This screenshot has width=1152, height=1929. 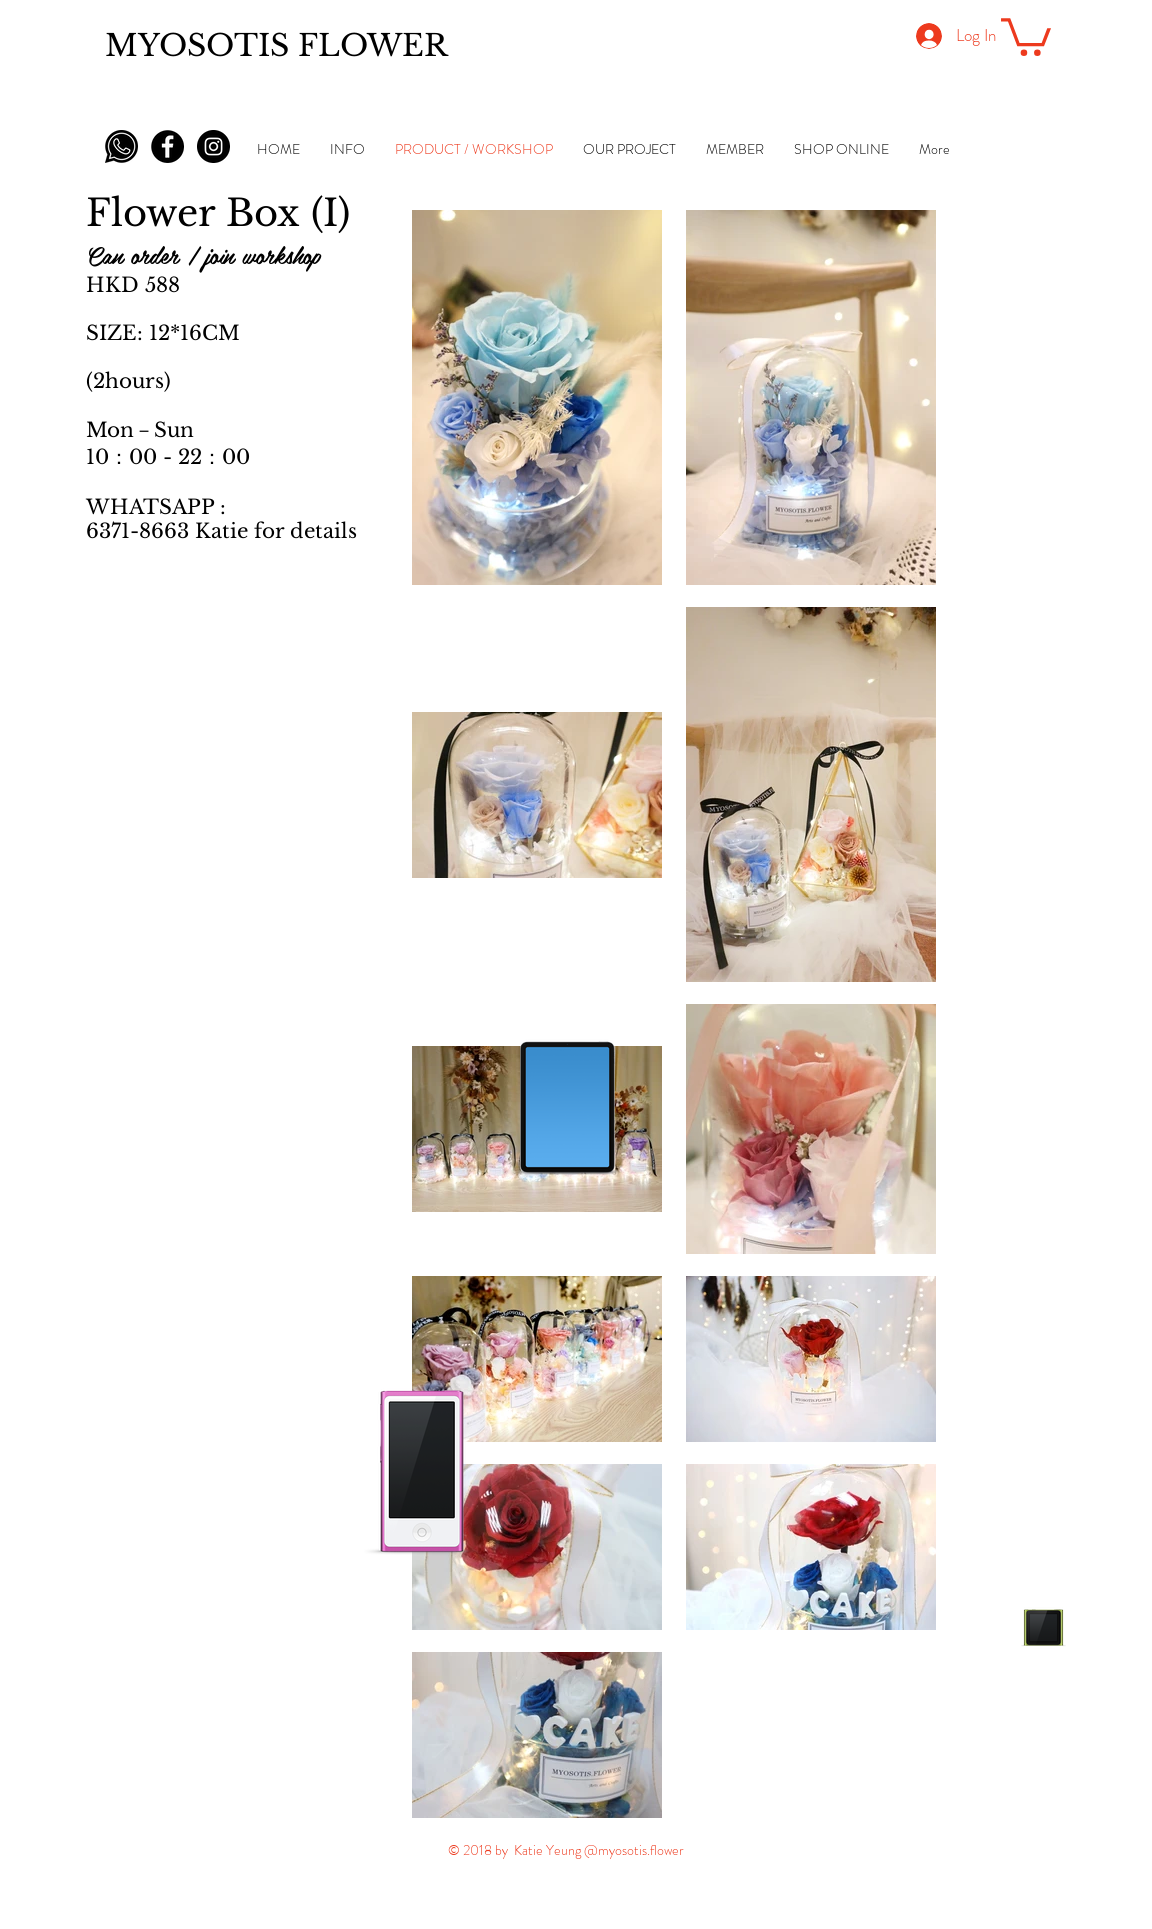 I want to click on iPod nano device connected, so click(x=1043, y=1627).